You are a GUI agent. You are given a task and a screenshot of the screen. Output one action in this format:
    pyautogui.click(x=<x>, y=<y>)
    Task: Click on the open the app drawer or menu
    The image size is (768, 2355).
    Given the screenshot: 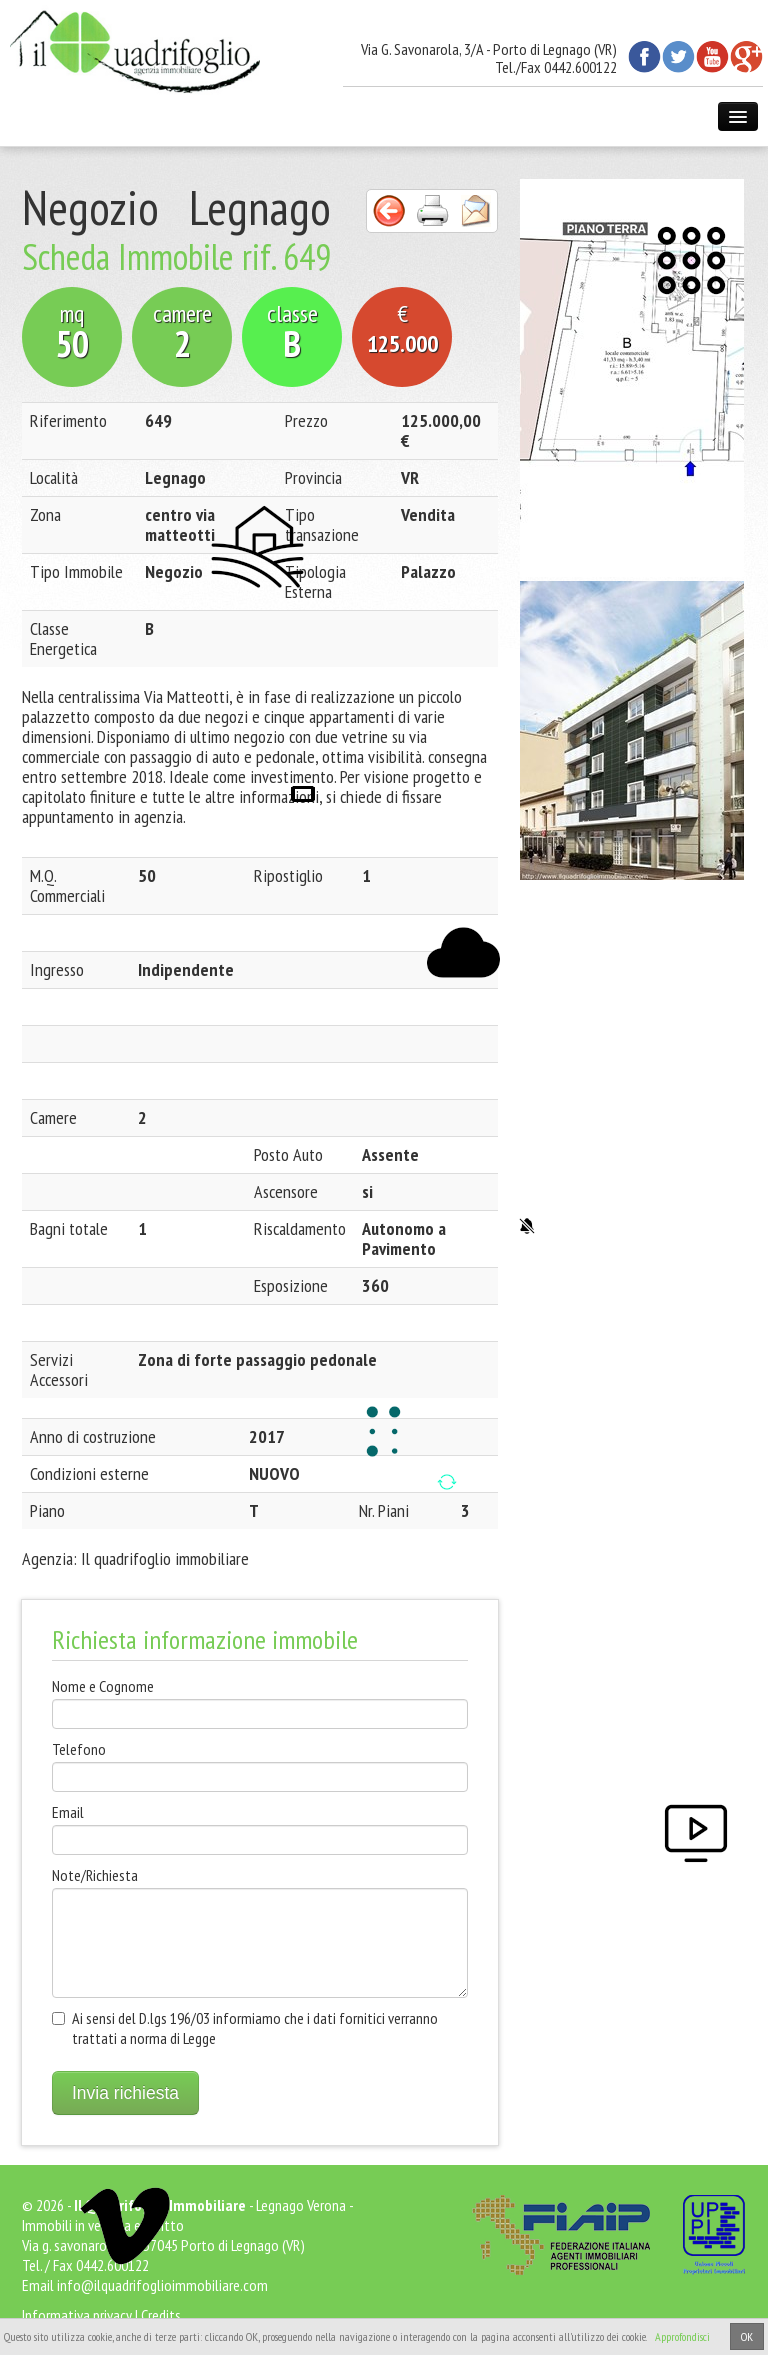 What is the action you would take?
    pyautogui.click(x=691, y=260)
    